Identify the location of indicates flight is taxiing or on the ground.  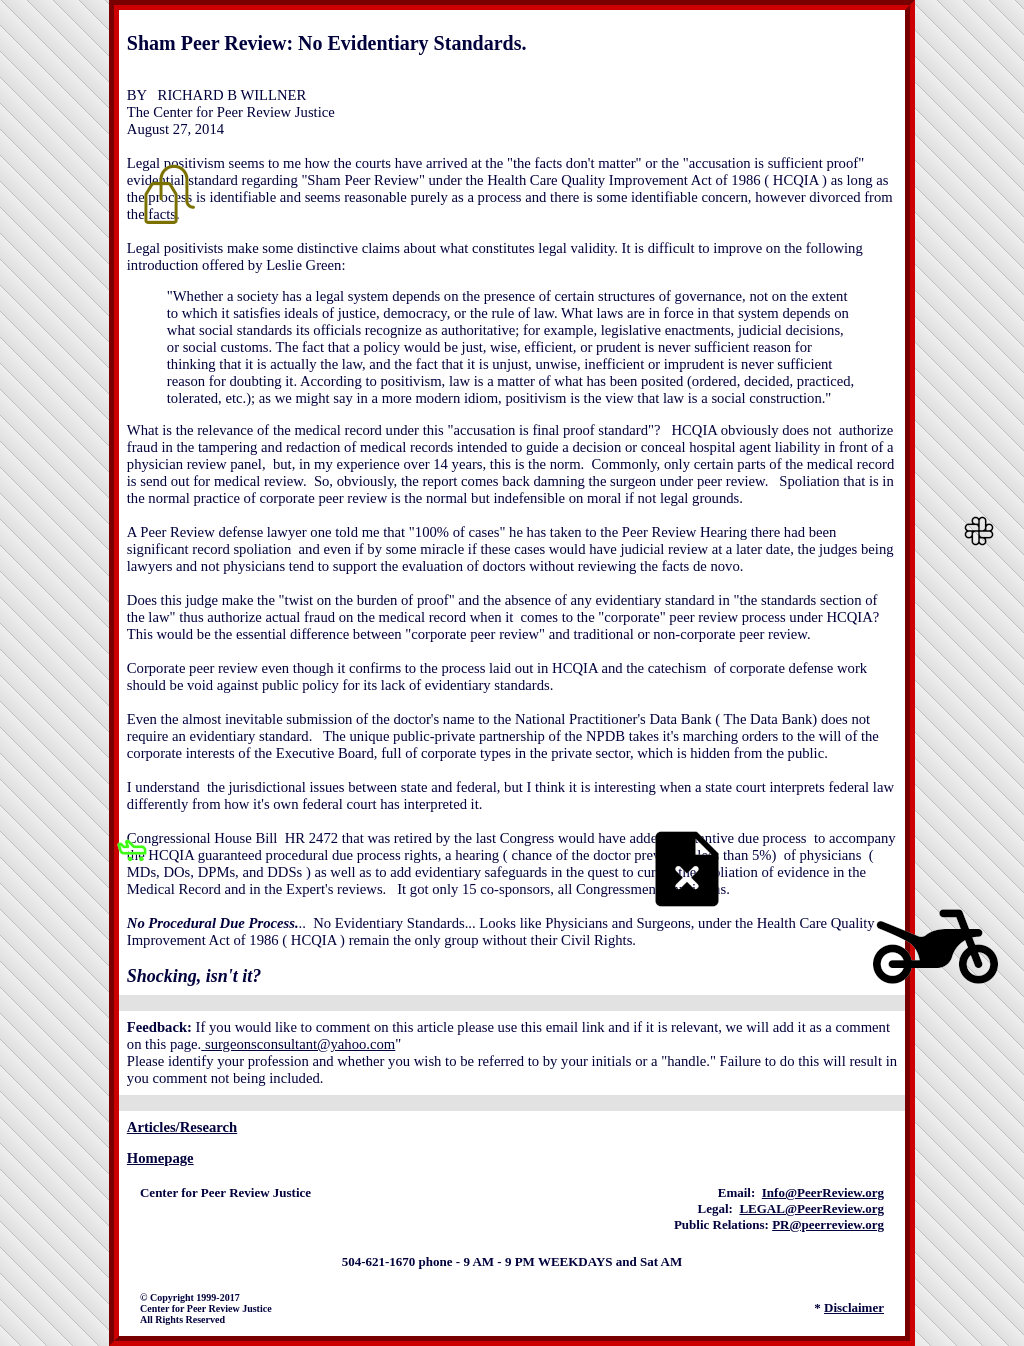
(132, 850).